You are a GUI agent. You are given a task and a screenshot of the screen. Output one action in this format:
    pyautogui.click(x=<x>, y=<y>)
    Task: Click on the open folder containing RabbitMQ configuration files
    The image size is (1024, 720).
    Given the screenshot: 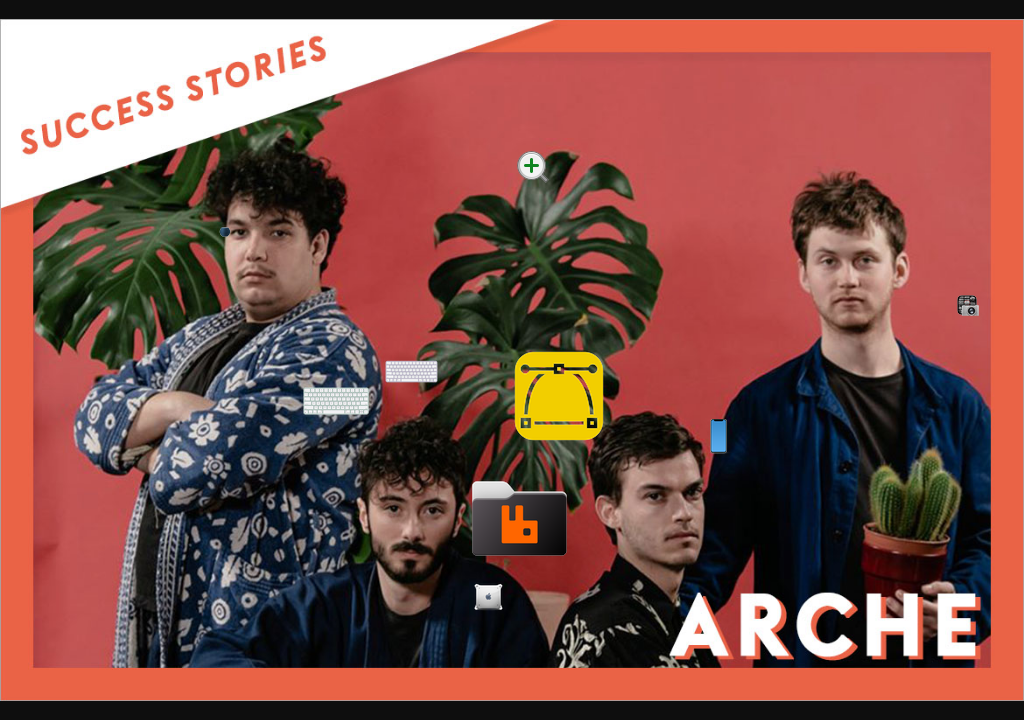 What is the action you would take?
    pyautogui.click(x=519, y=521)
    